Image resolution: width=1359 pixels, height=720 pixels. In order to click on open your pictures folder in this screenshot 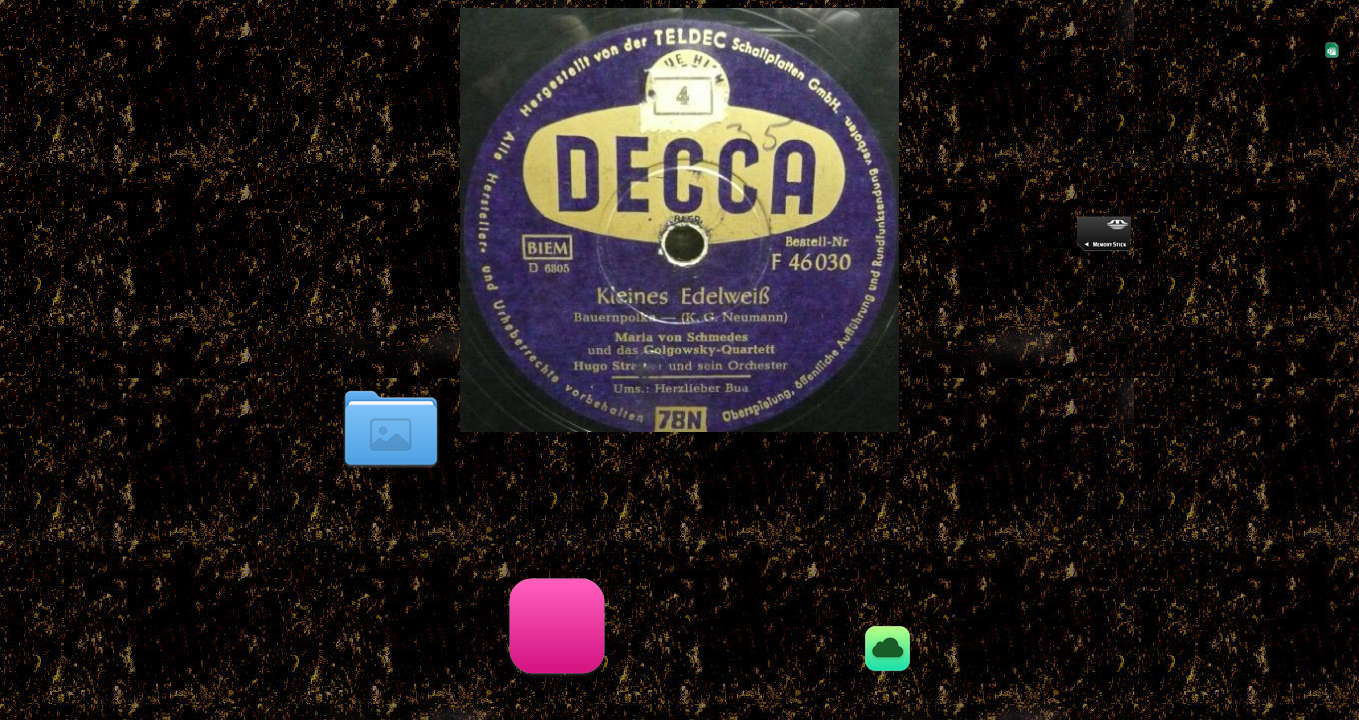, I will do `click(391, 428)`.